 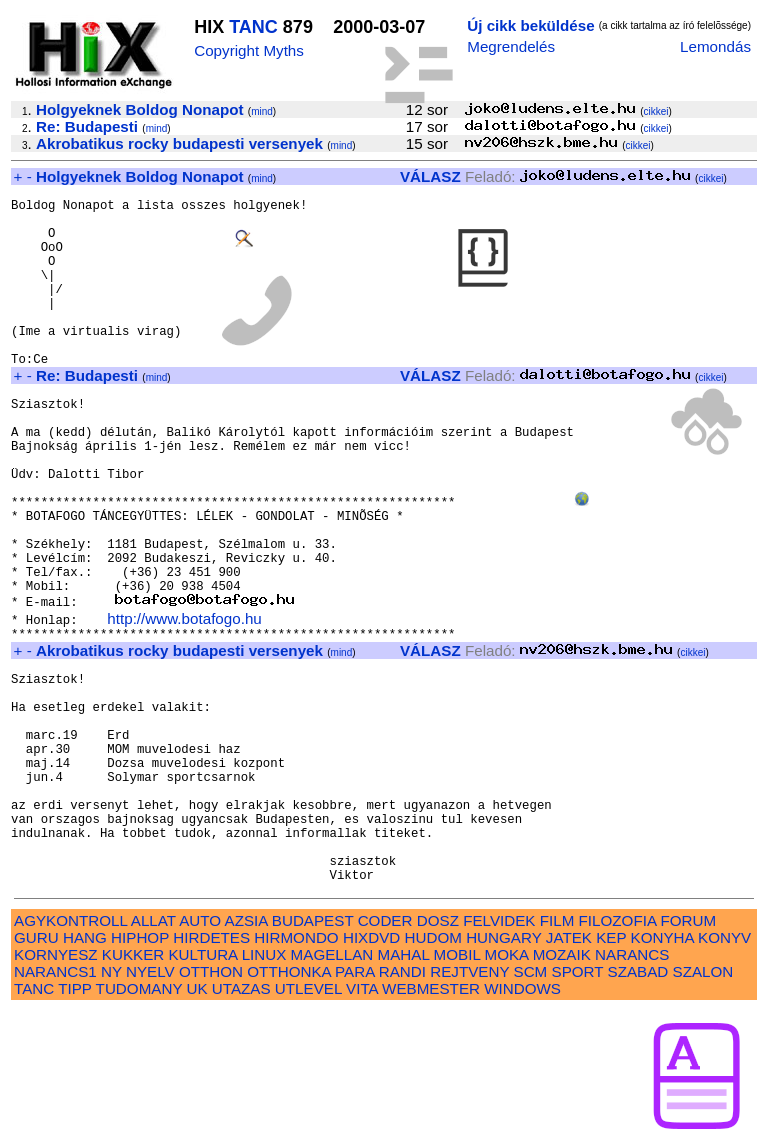 What do you see at coordinates (582, 499) in the screenshot?
I see `indicates web or internet content` at bounding box center [582, 499].